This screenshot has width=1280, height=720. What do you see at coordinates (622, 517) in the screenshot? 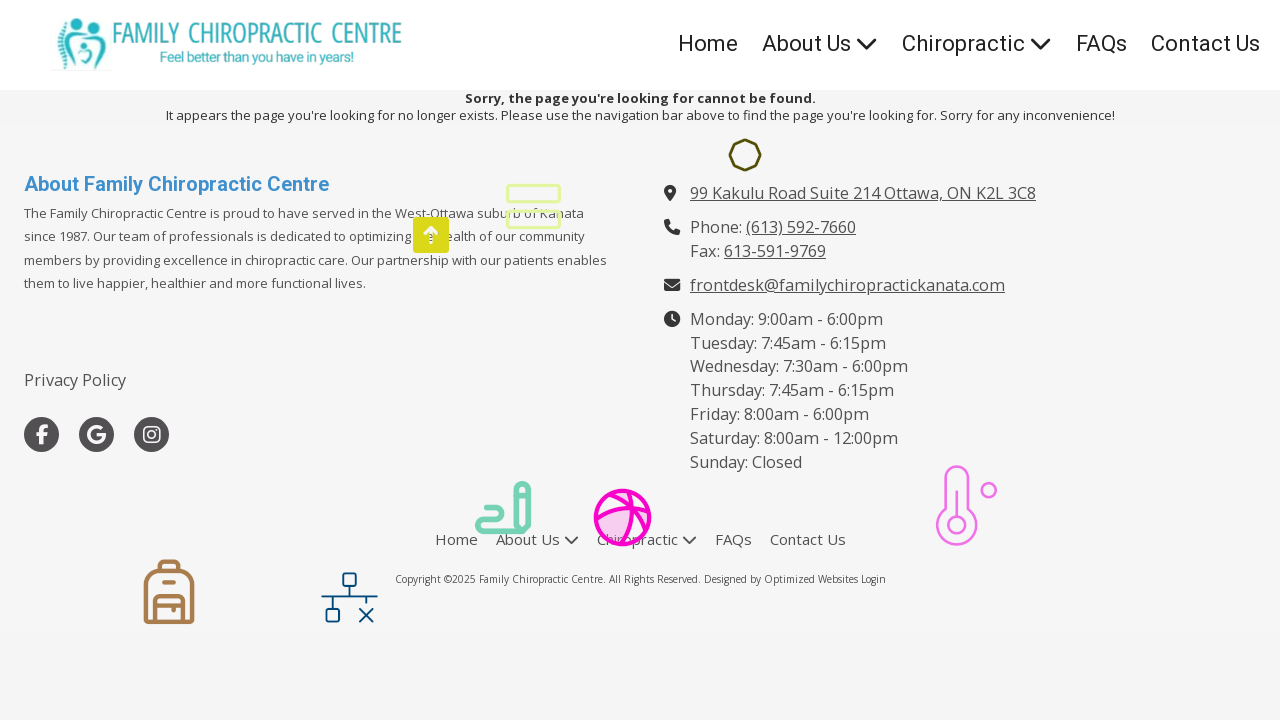
I see `access games or entertainment section` at bounding box center [622, 517].